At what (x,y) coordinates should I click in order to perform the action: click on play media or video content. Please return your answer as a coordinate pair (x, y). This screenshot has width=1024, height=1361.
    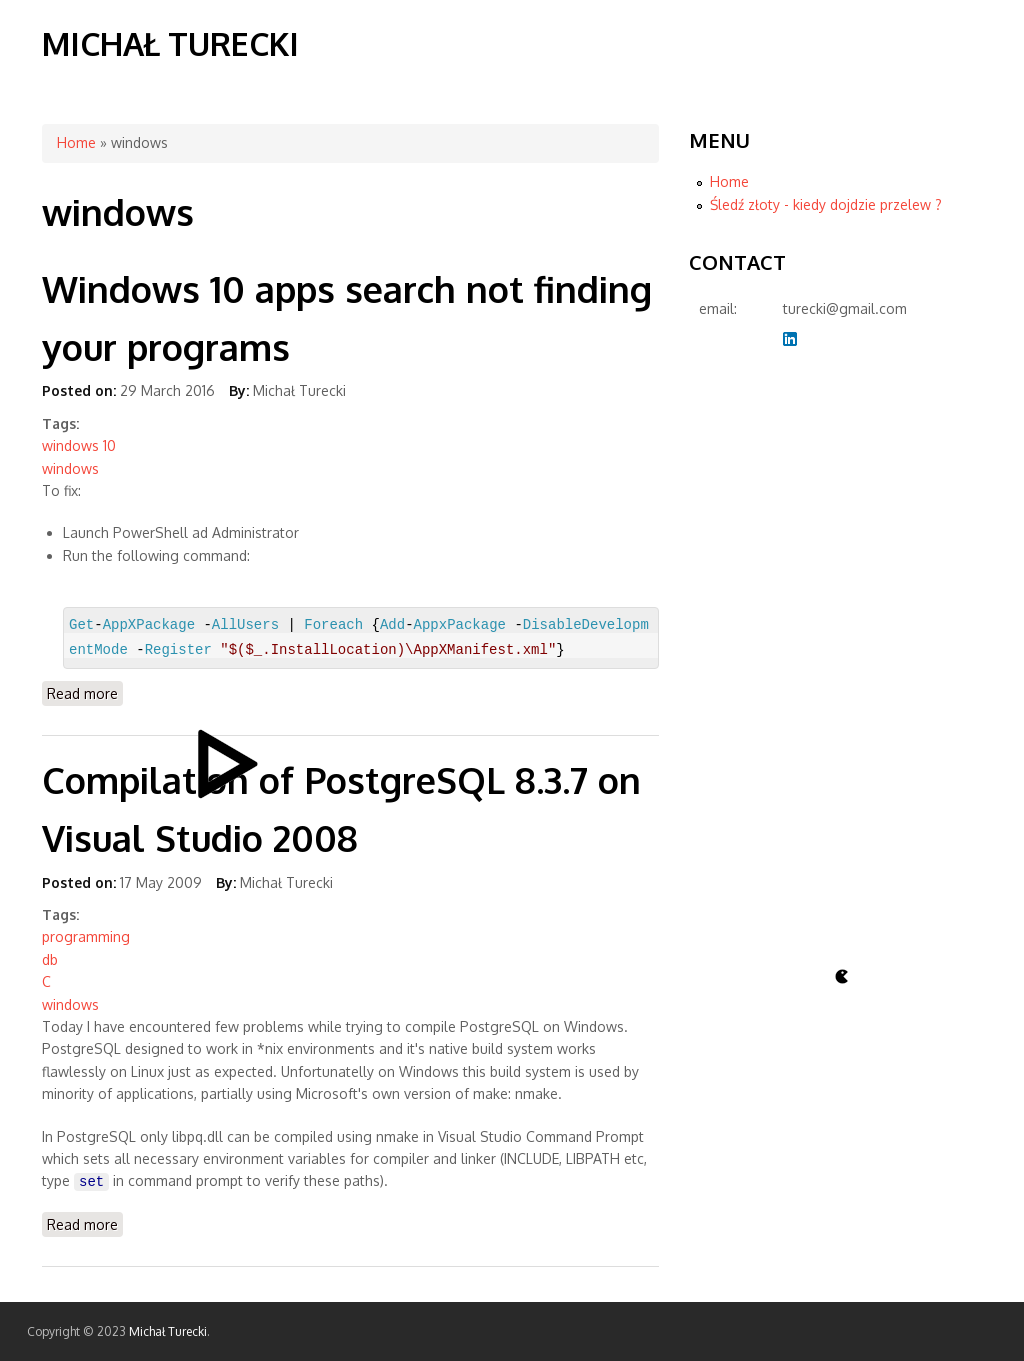
    Looking at the image, I should click on (224, 764).